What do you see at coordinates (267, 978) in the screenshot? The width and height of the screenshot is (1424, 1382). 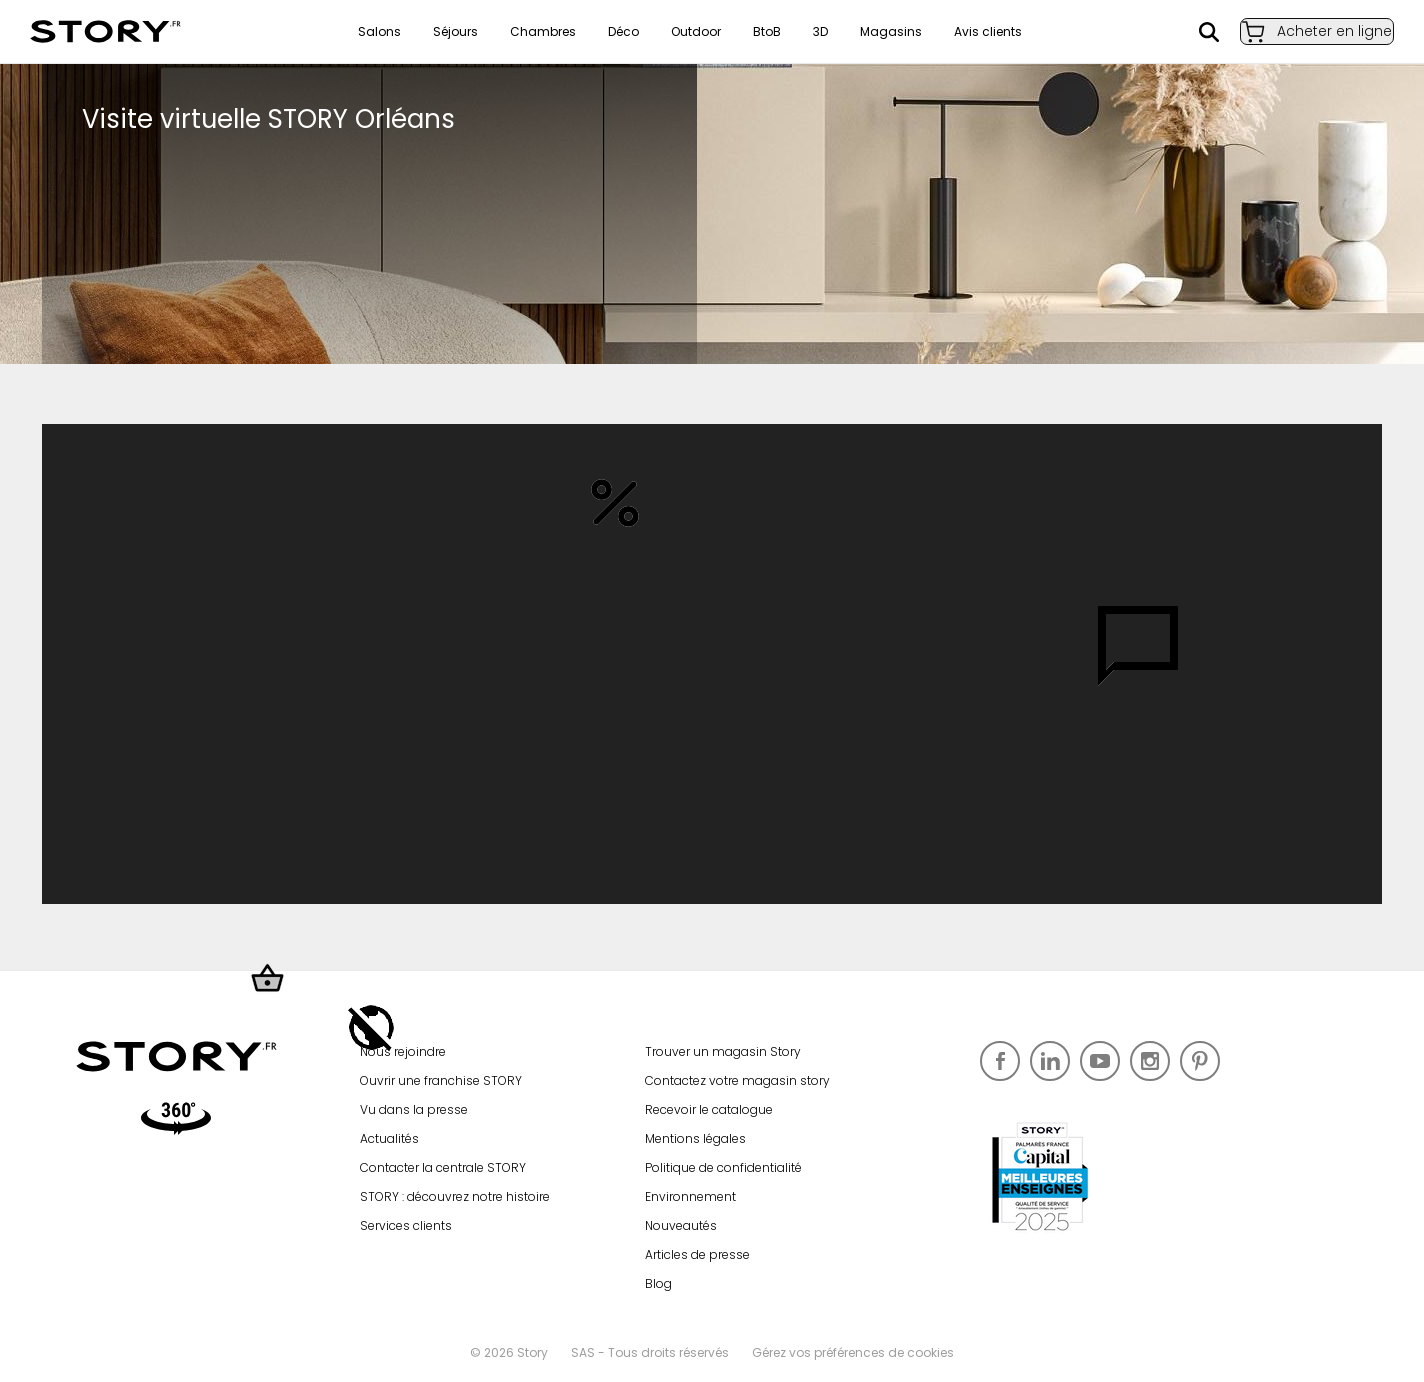 I see `view your shopping basket` at bounding box center [267, 978].